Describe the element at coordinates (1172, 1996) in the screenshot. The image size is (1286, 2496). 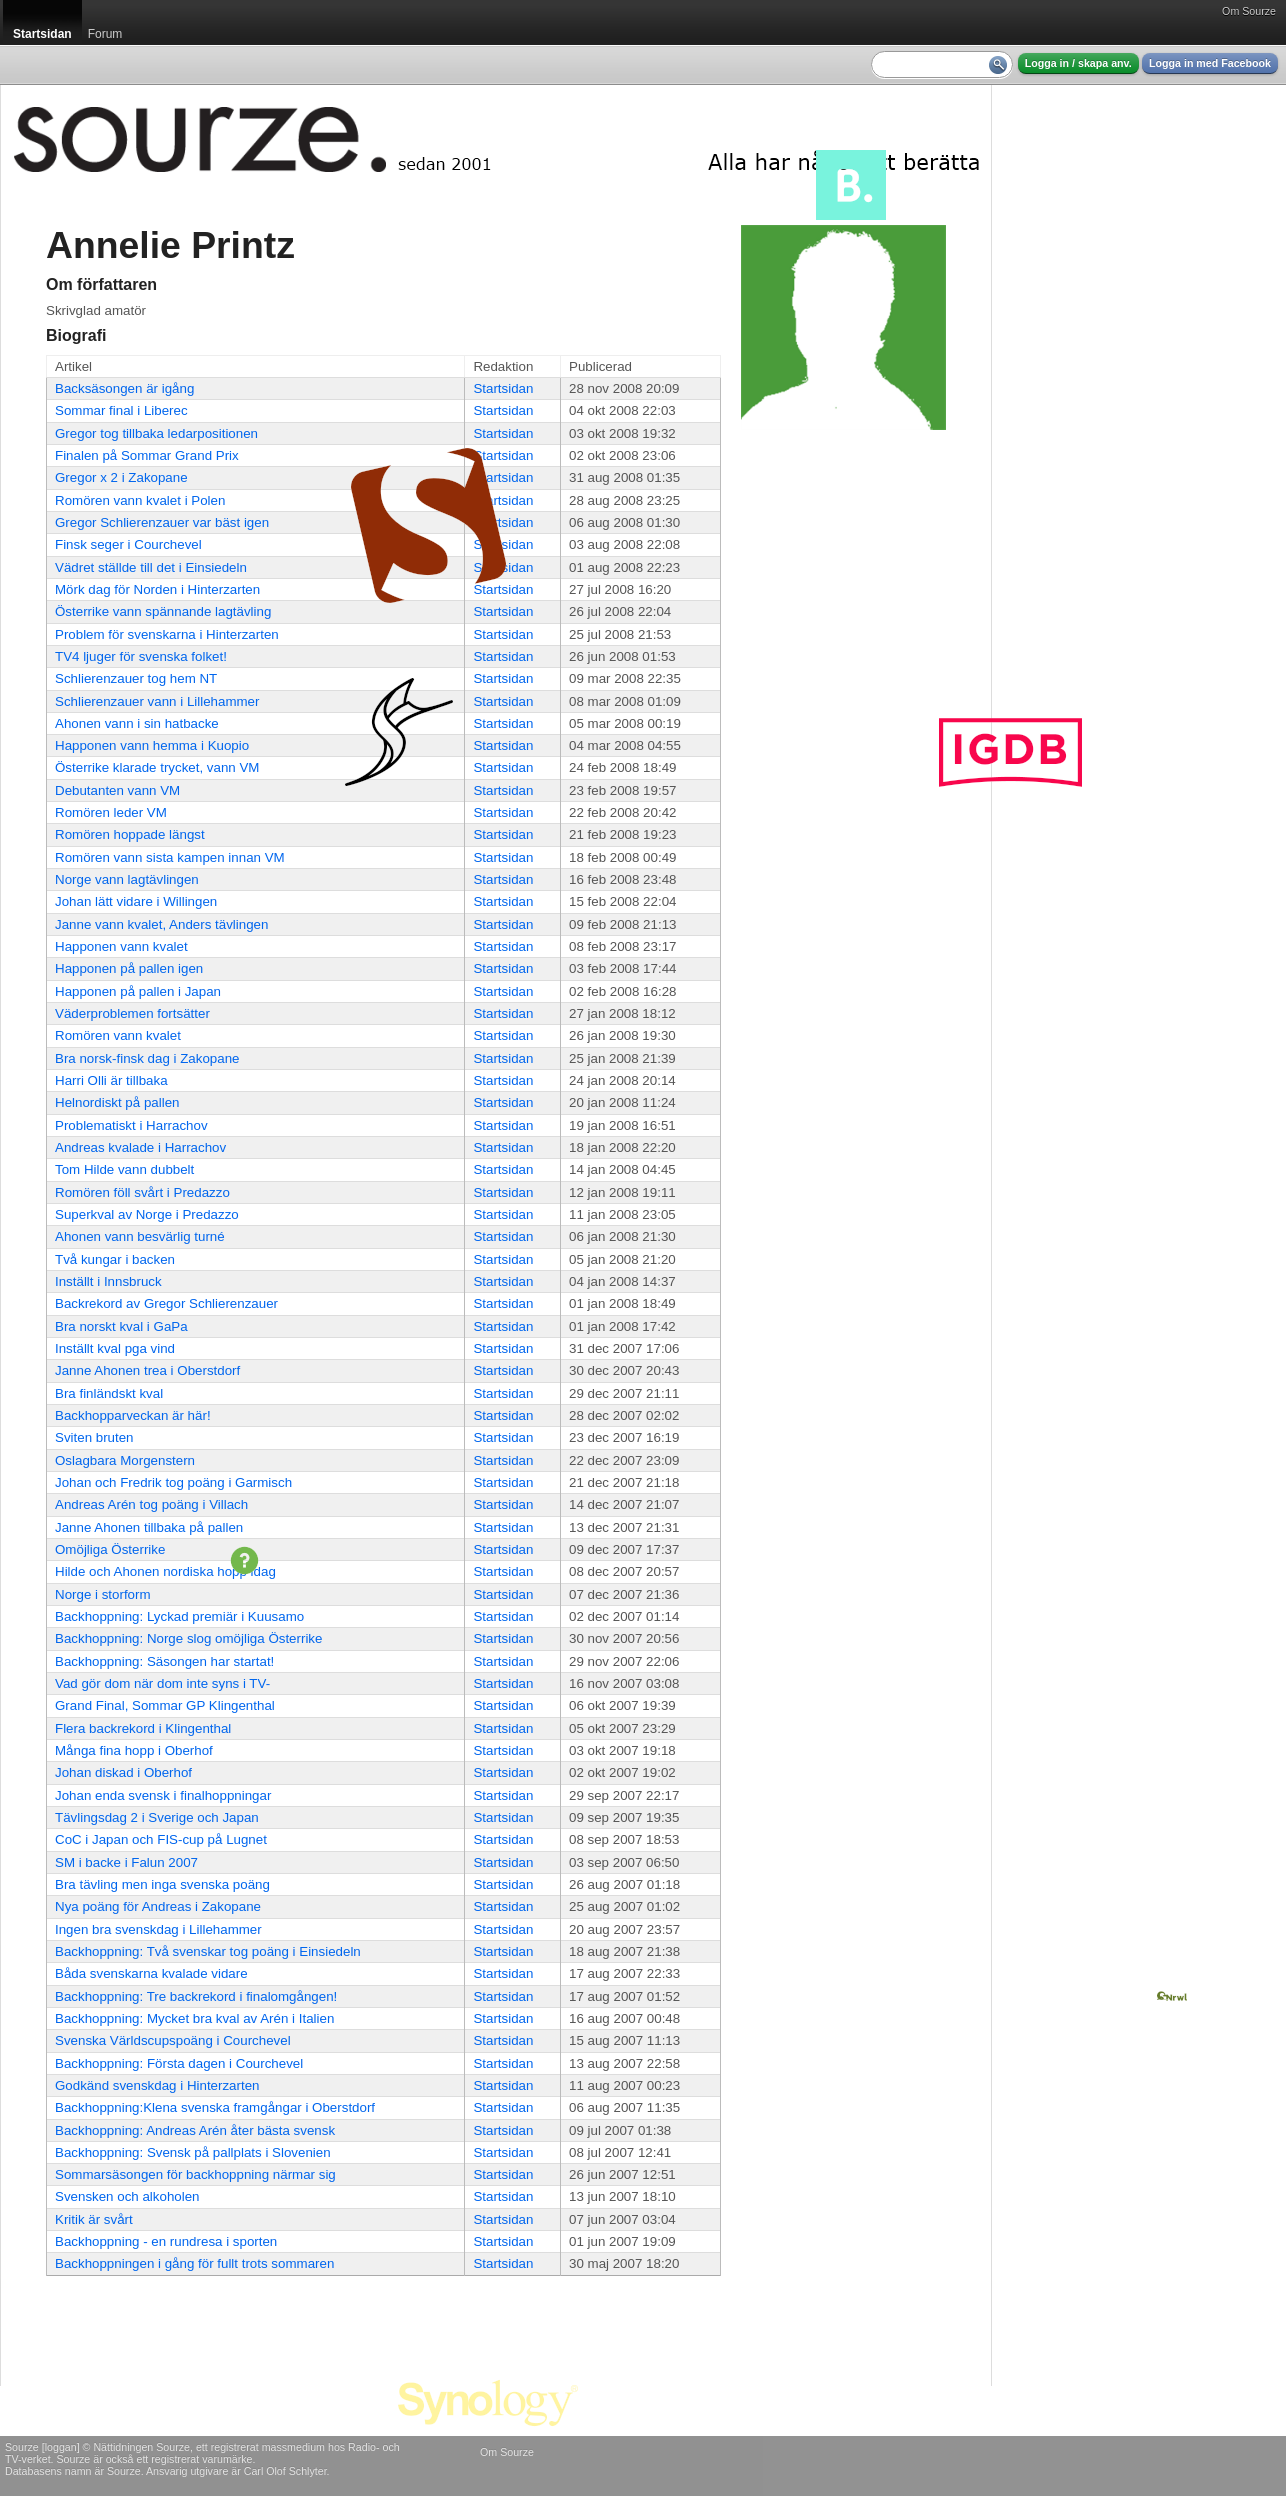
I see `nrwl company logo` at that location.